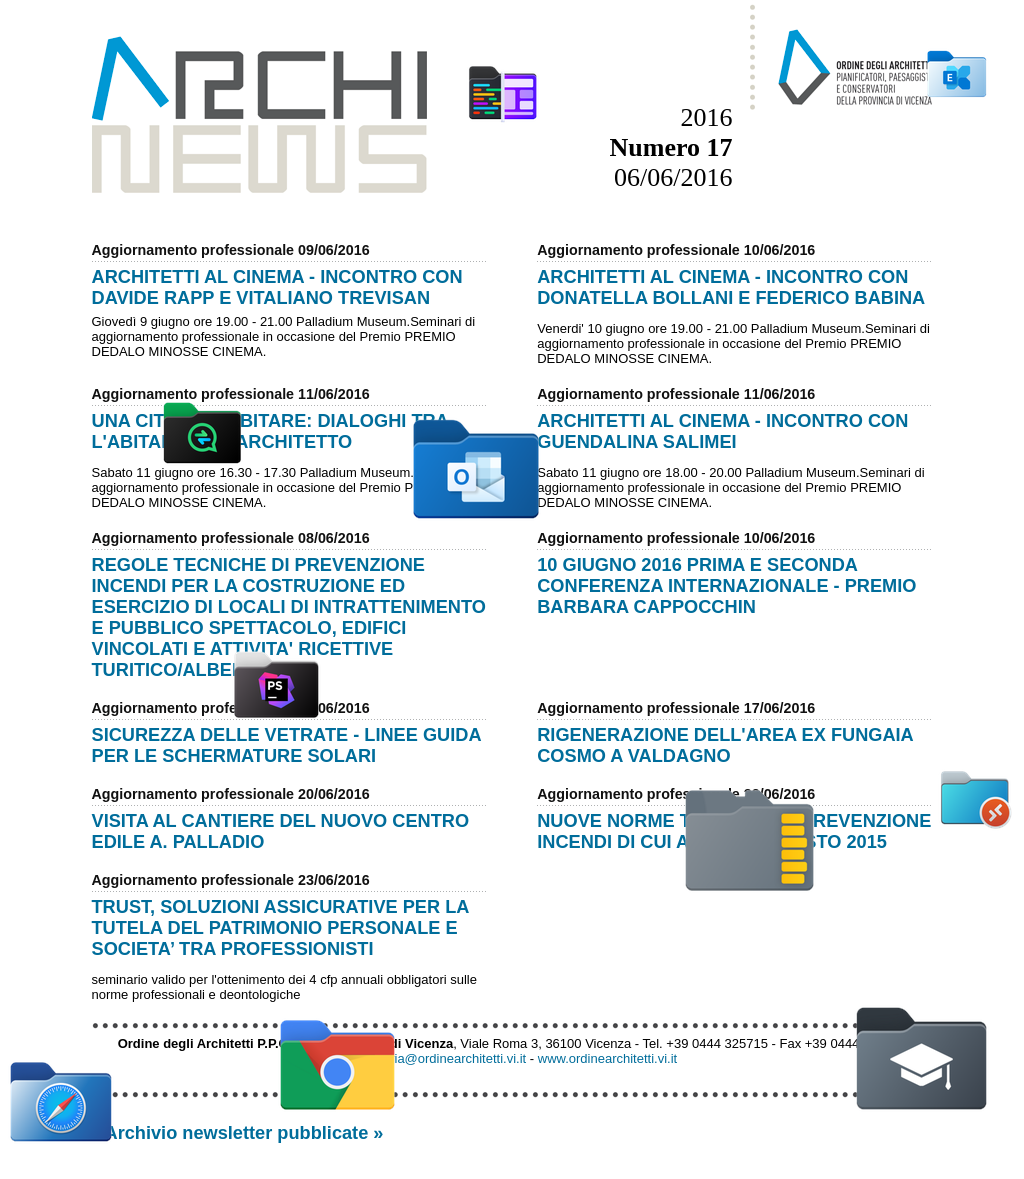 The width and height of the screenshot is (1024, 1179). I want to click on open folder containing safari browser files, so click(60, 1104).